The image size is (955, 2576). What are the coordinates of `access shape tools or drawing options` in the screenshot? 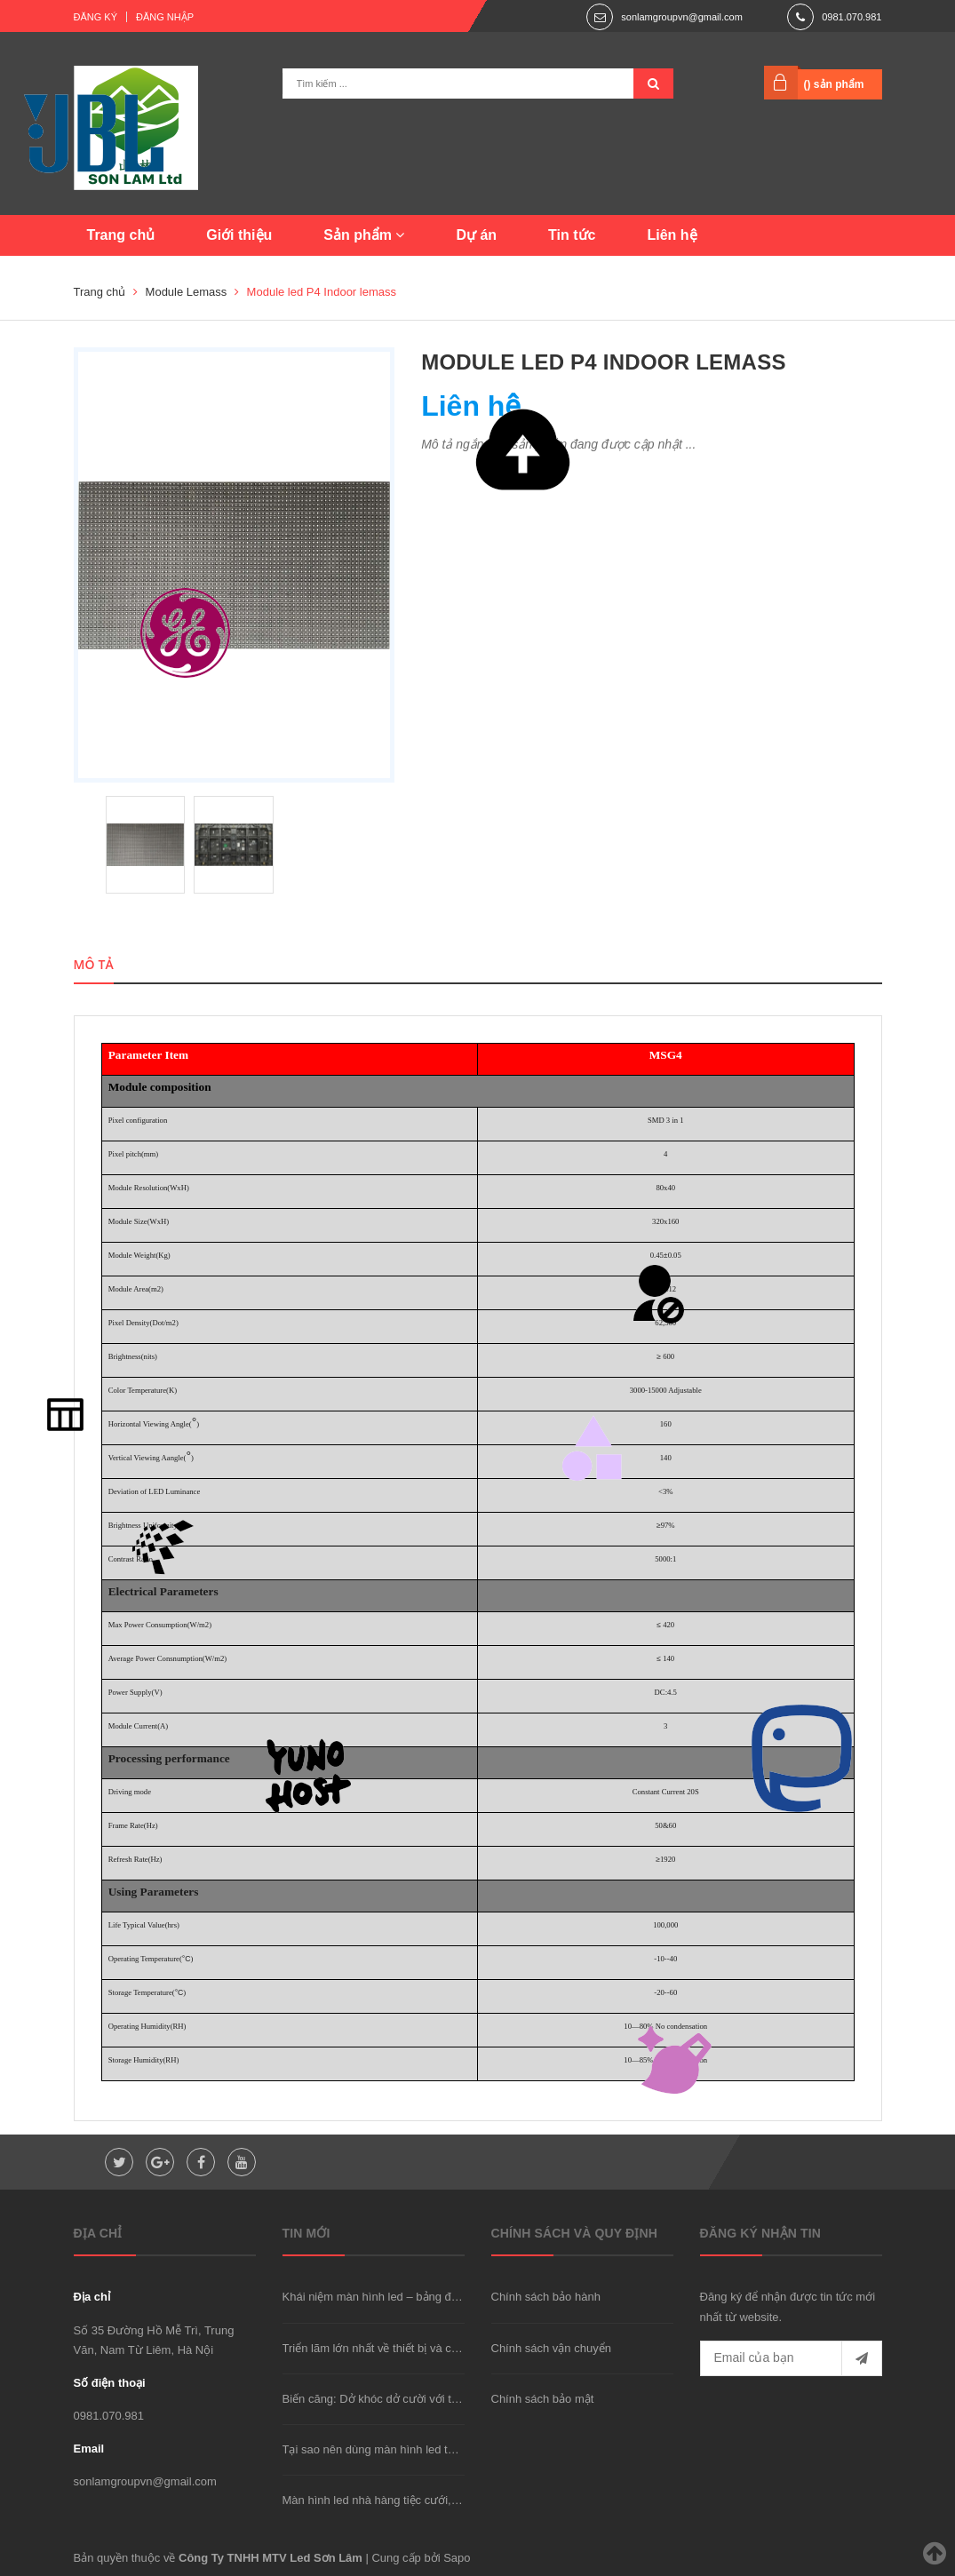 It's located at (593, 1450).